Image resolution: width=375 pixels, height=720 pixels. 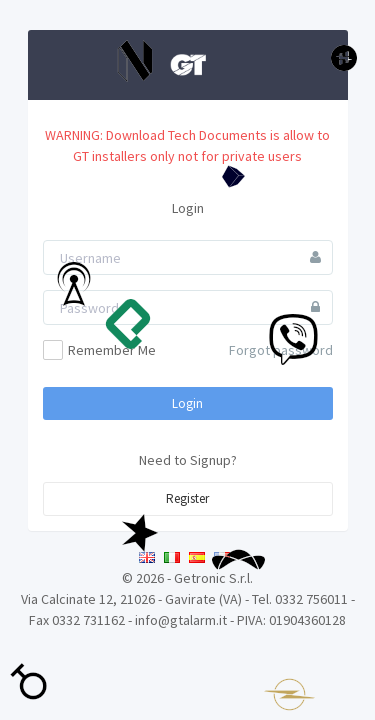 I want to click on visit anycubic website or store, so click(x=233, y=176).